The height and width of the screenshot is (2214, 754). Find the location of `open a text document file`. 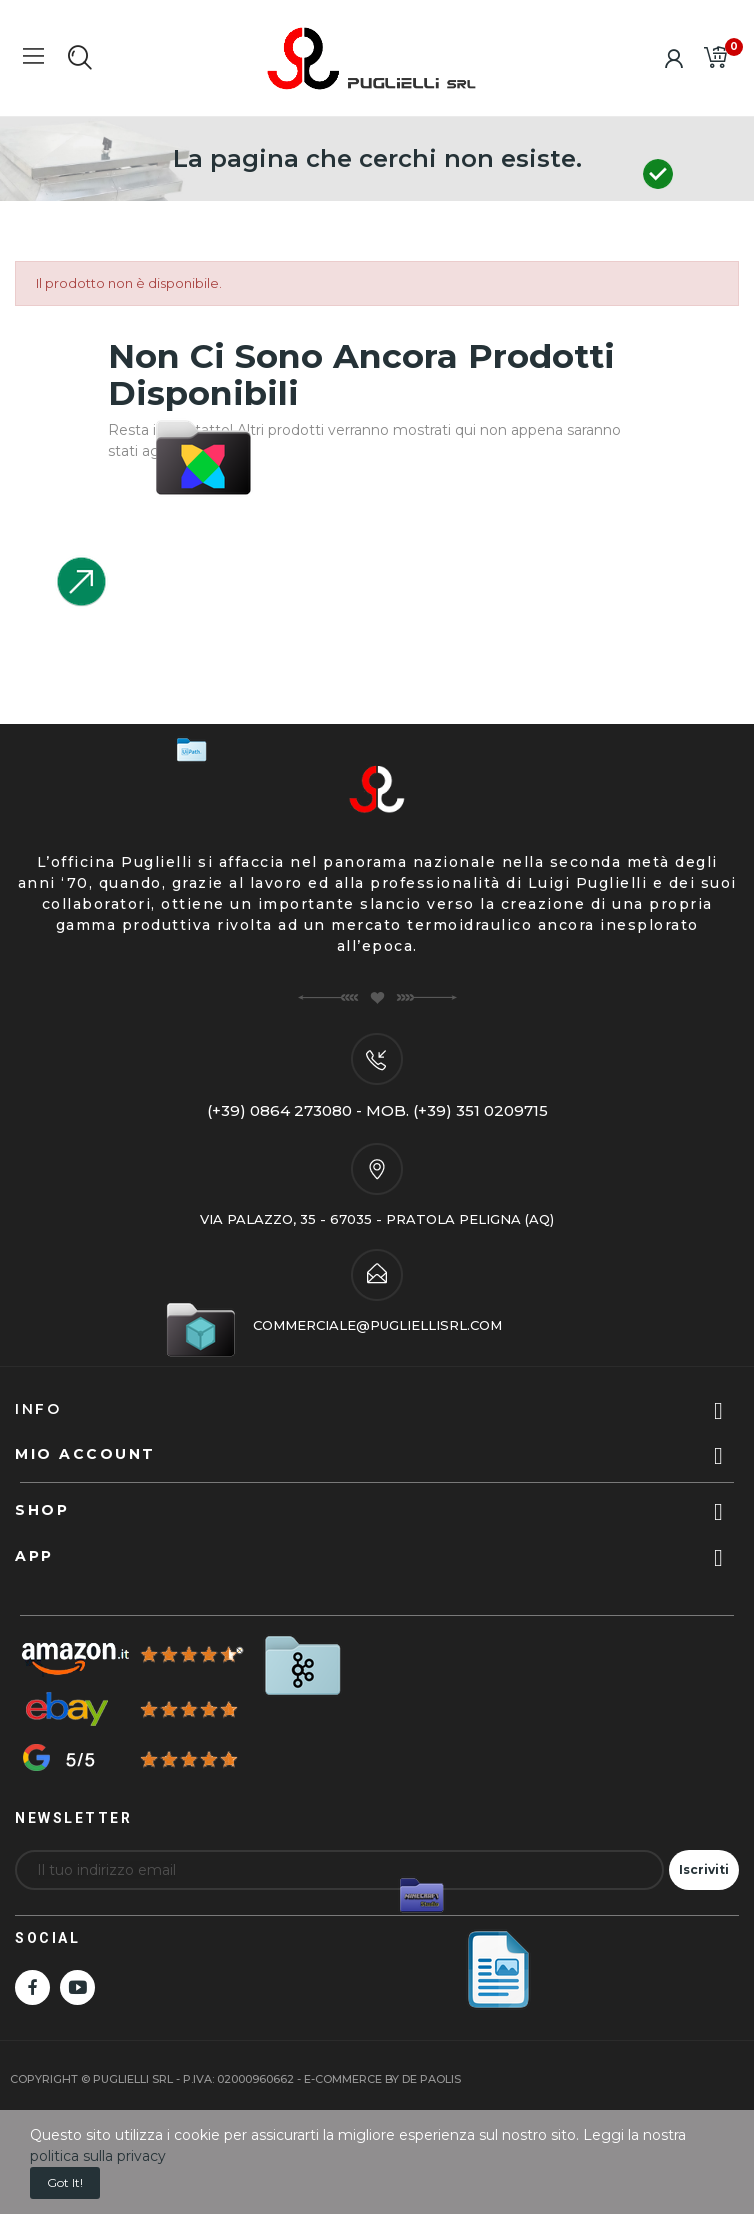

open a text document file is located at coordinates (498, 1969).